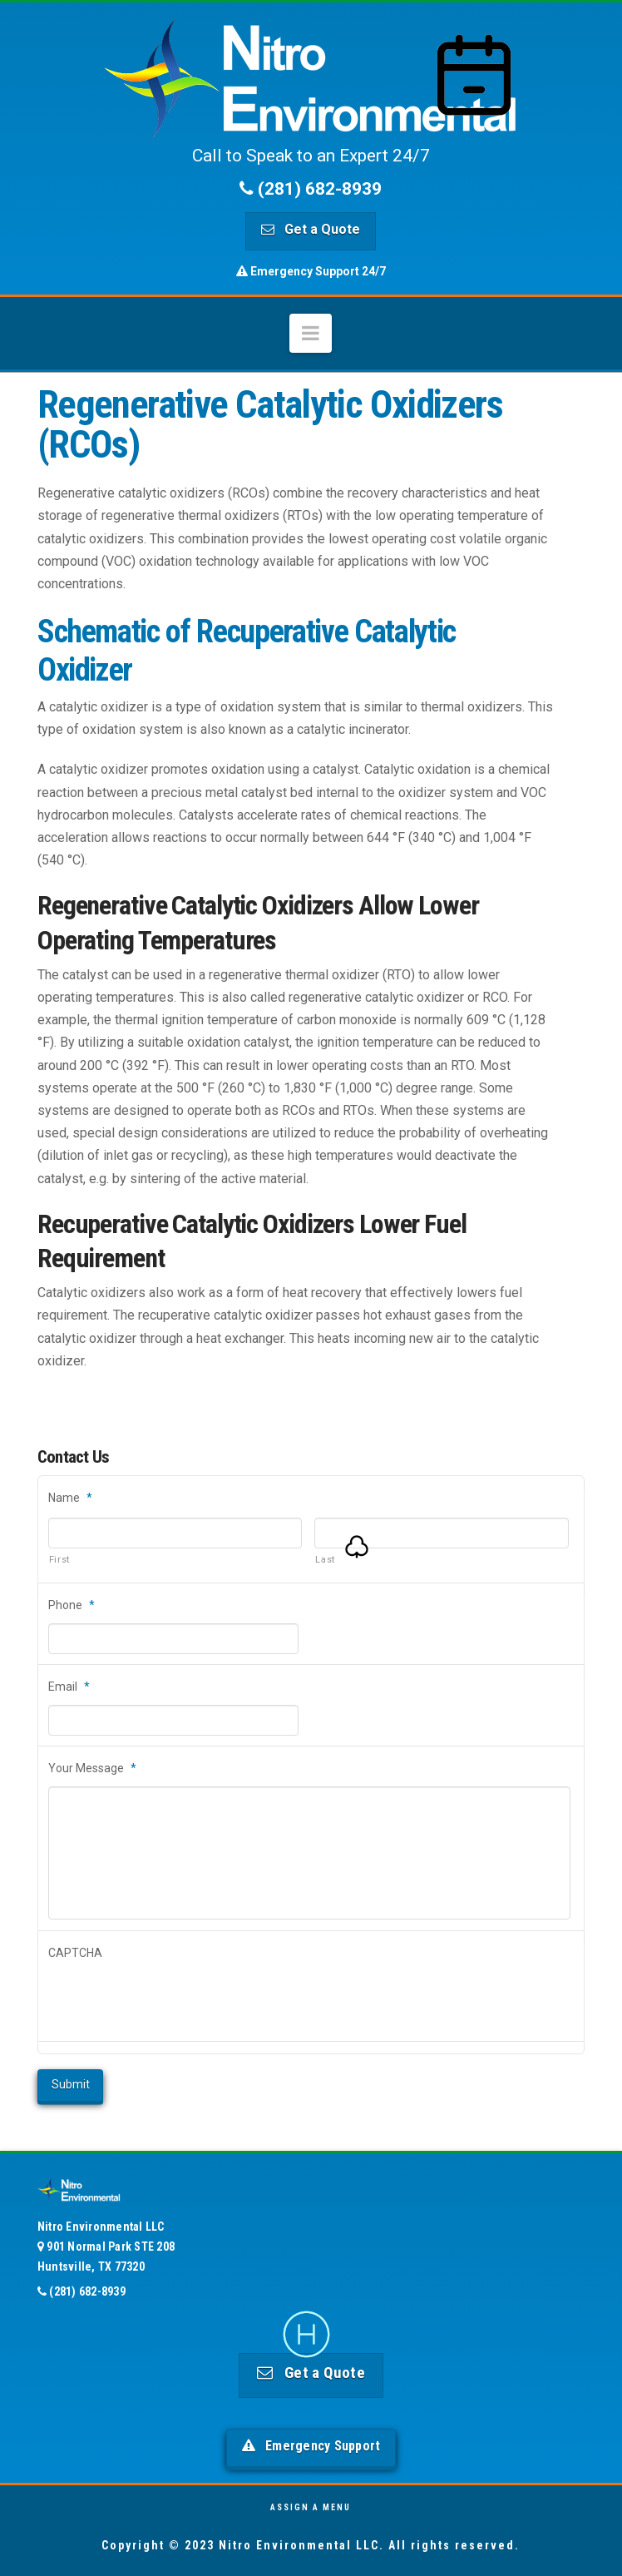  What do you see at coordinates (474, 75) in the screenshot?
I see `remove an event from your calendar` at bounding box center [474, 75].